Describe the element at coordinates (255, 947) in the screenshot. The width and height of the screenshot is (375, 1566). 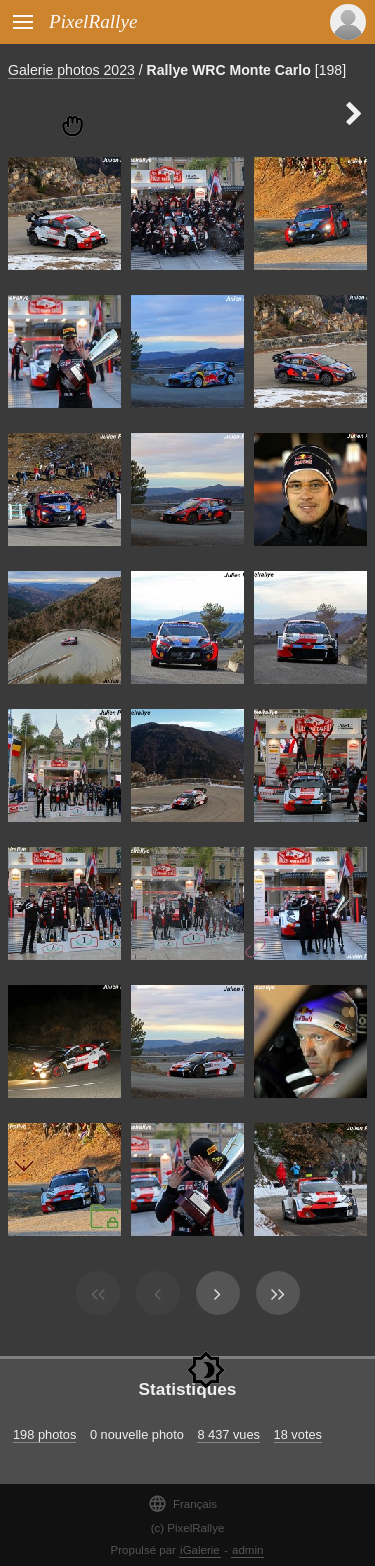
I see `unlink or break a connection` at that location.